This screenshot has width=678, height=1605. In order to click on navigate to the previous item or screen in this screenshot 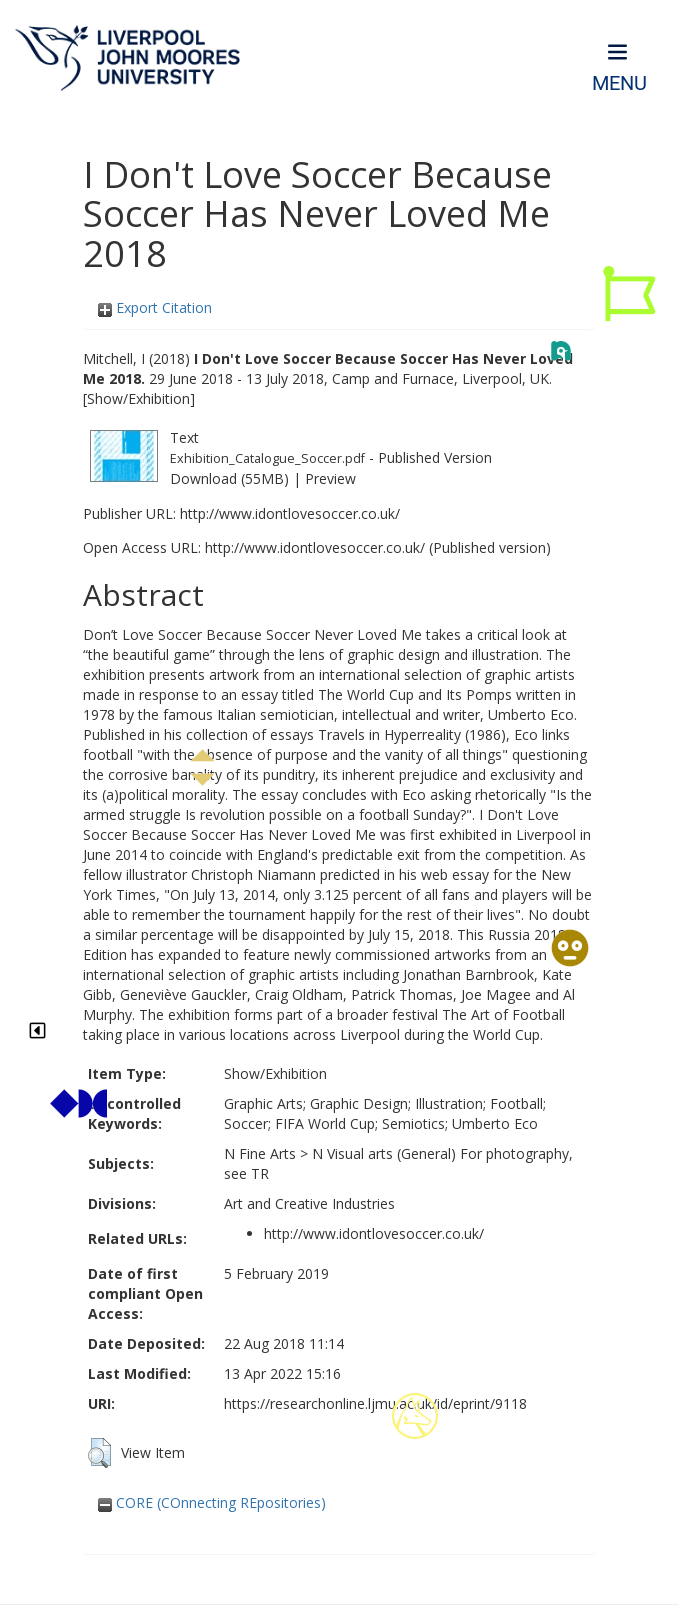, I will do `click(37, 1030)`.